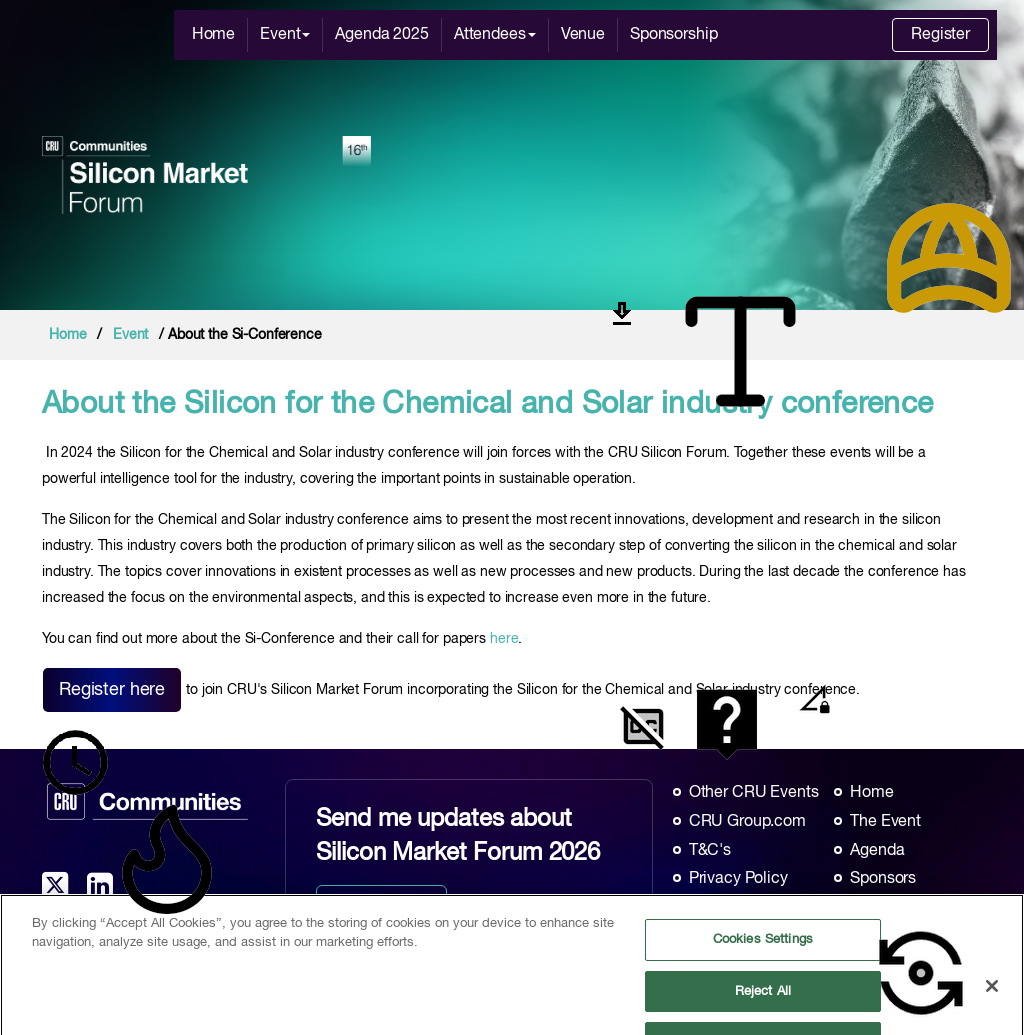  What do you see at coordinates (622, 314) in the screenshot?
I see `download a file or document` at bounding box center [622, 314].